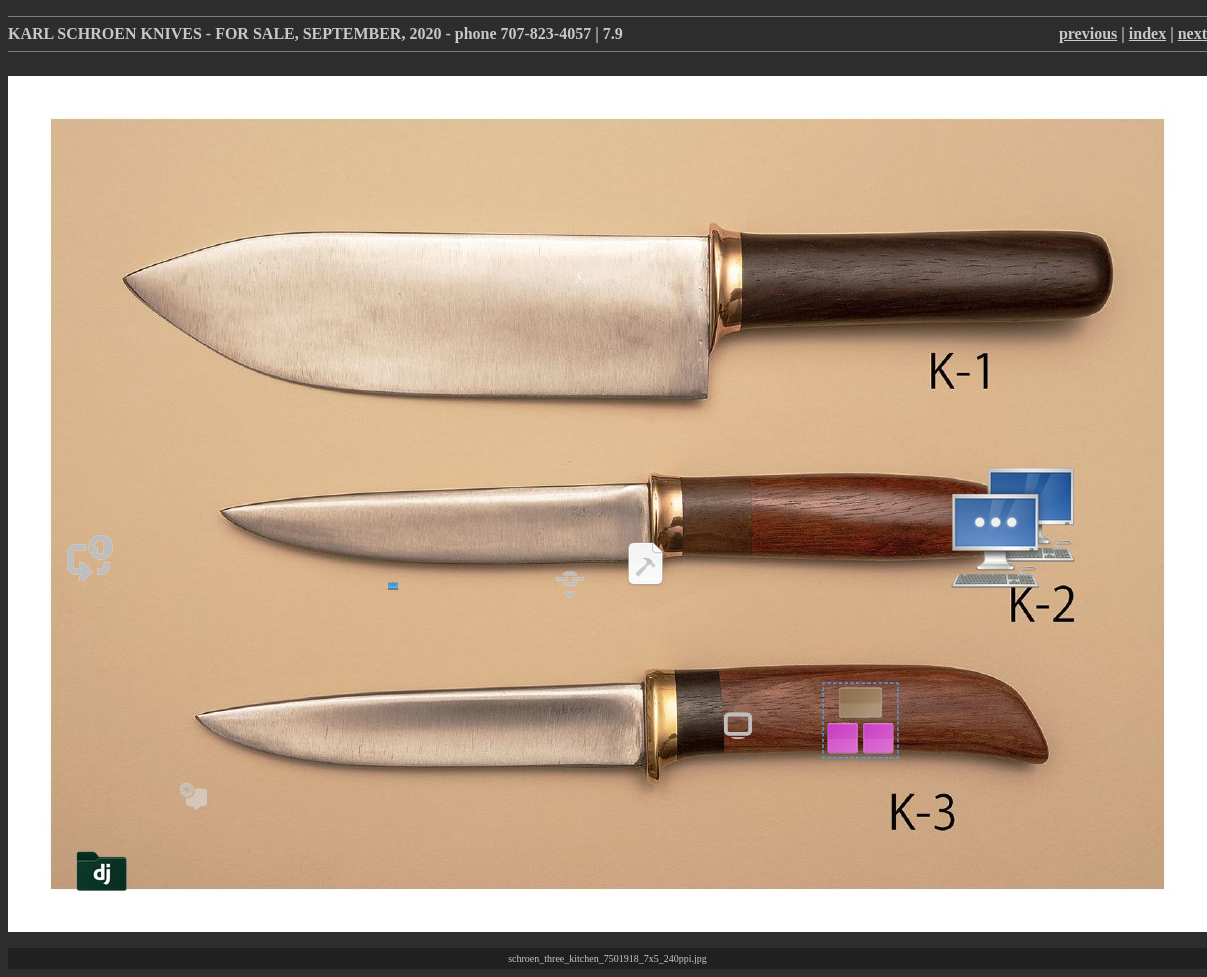 This screenshot has height=977, width=1207. What do you see at coordinates (393, 585) in the screenshot?
I see `indicates this macbook air in system settings` at bounding box center [393, 585].